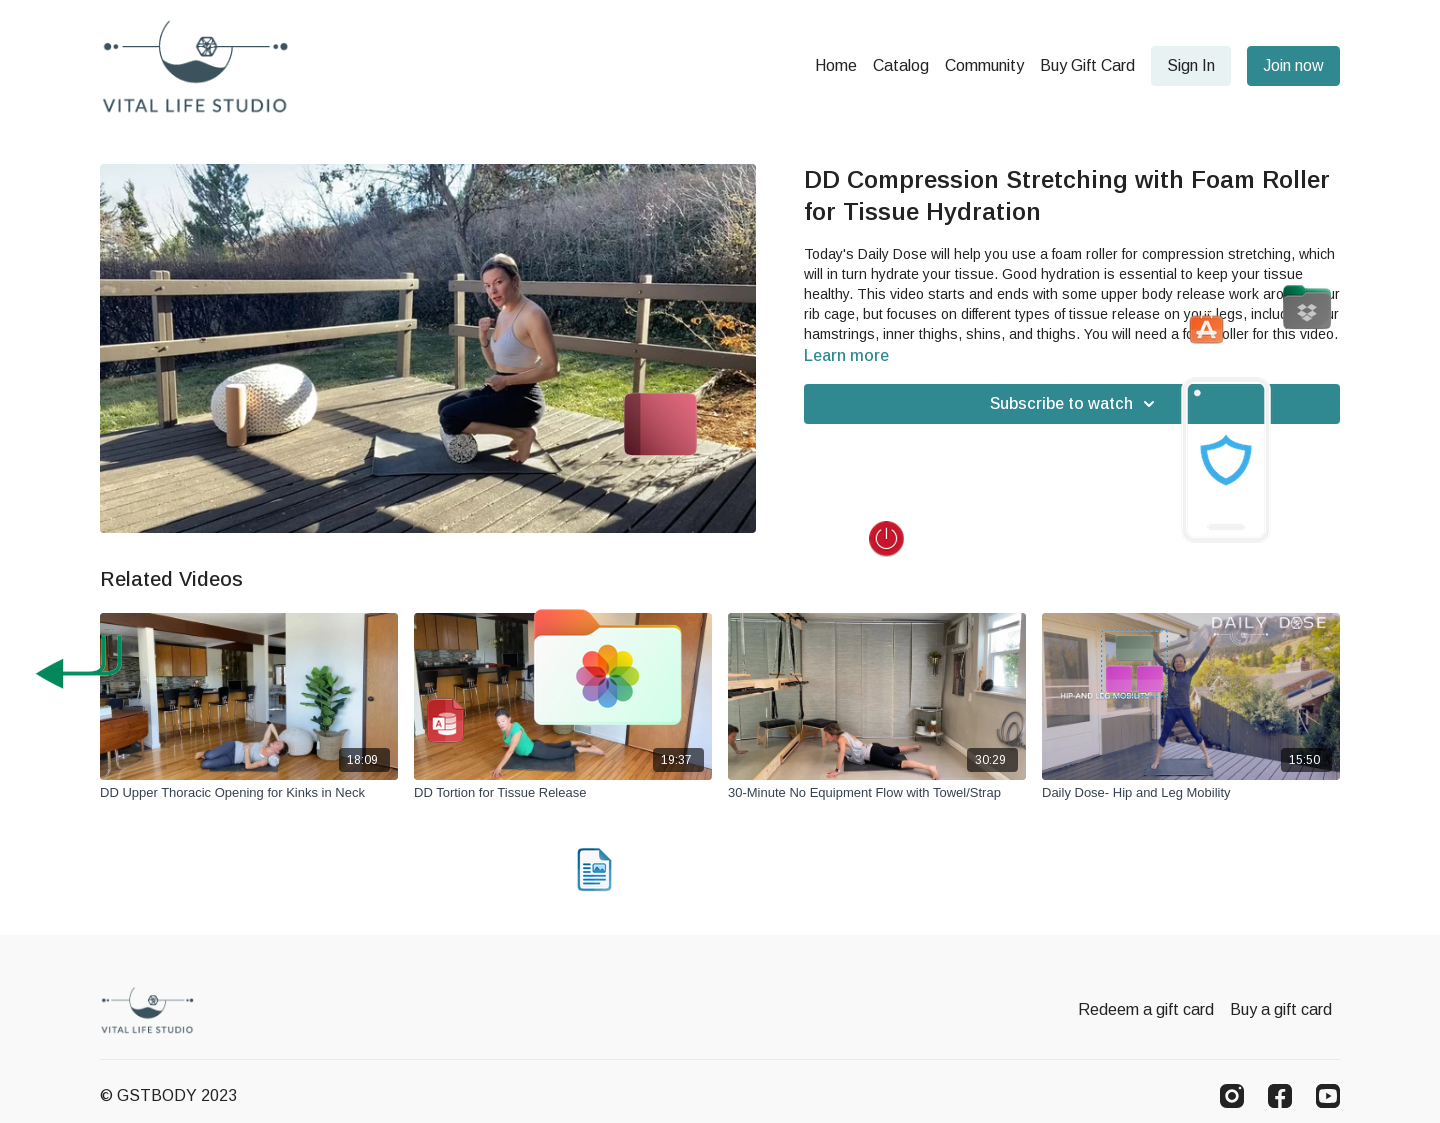 This screenshot has height=1123, width=1440. I want to click on microsoft access database file, so click(445, 720).